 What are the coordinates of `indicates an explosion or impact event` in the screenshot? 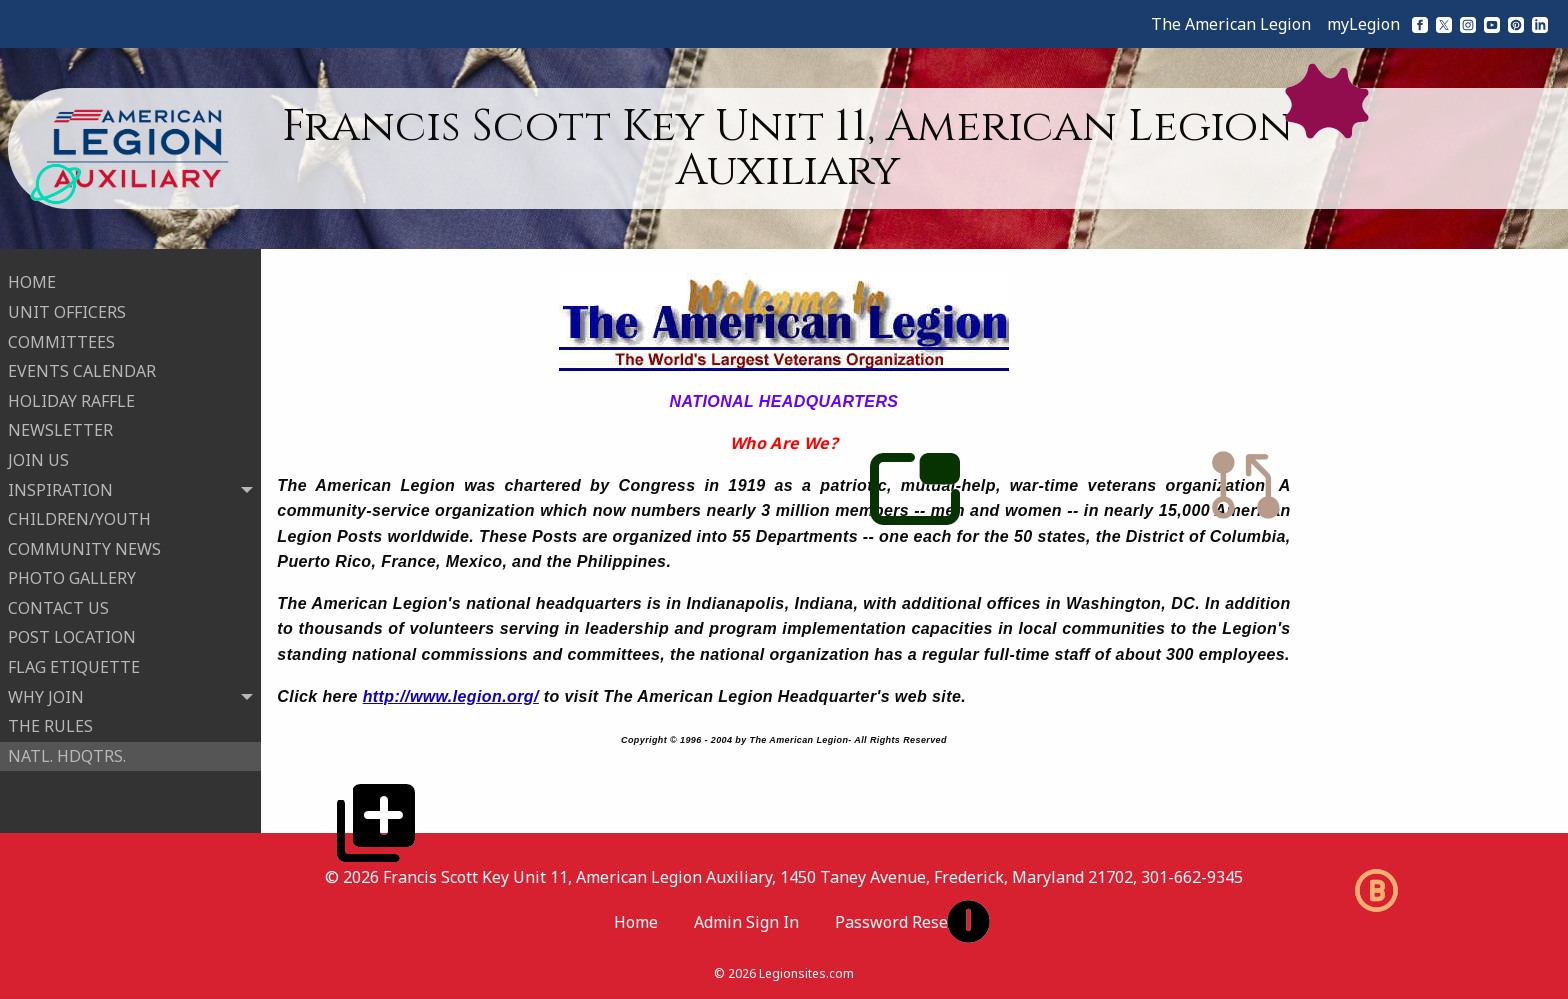 It's located at (1327, 101).